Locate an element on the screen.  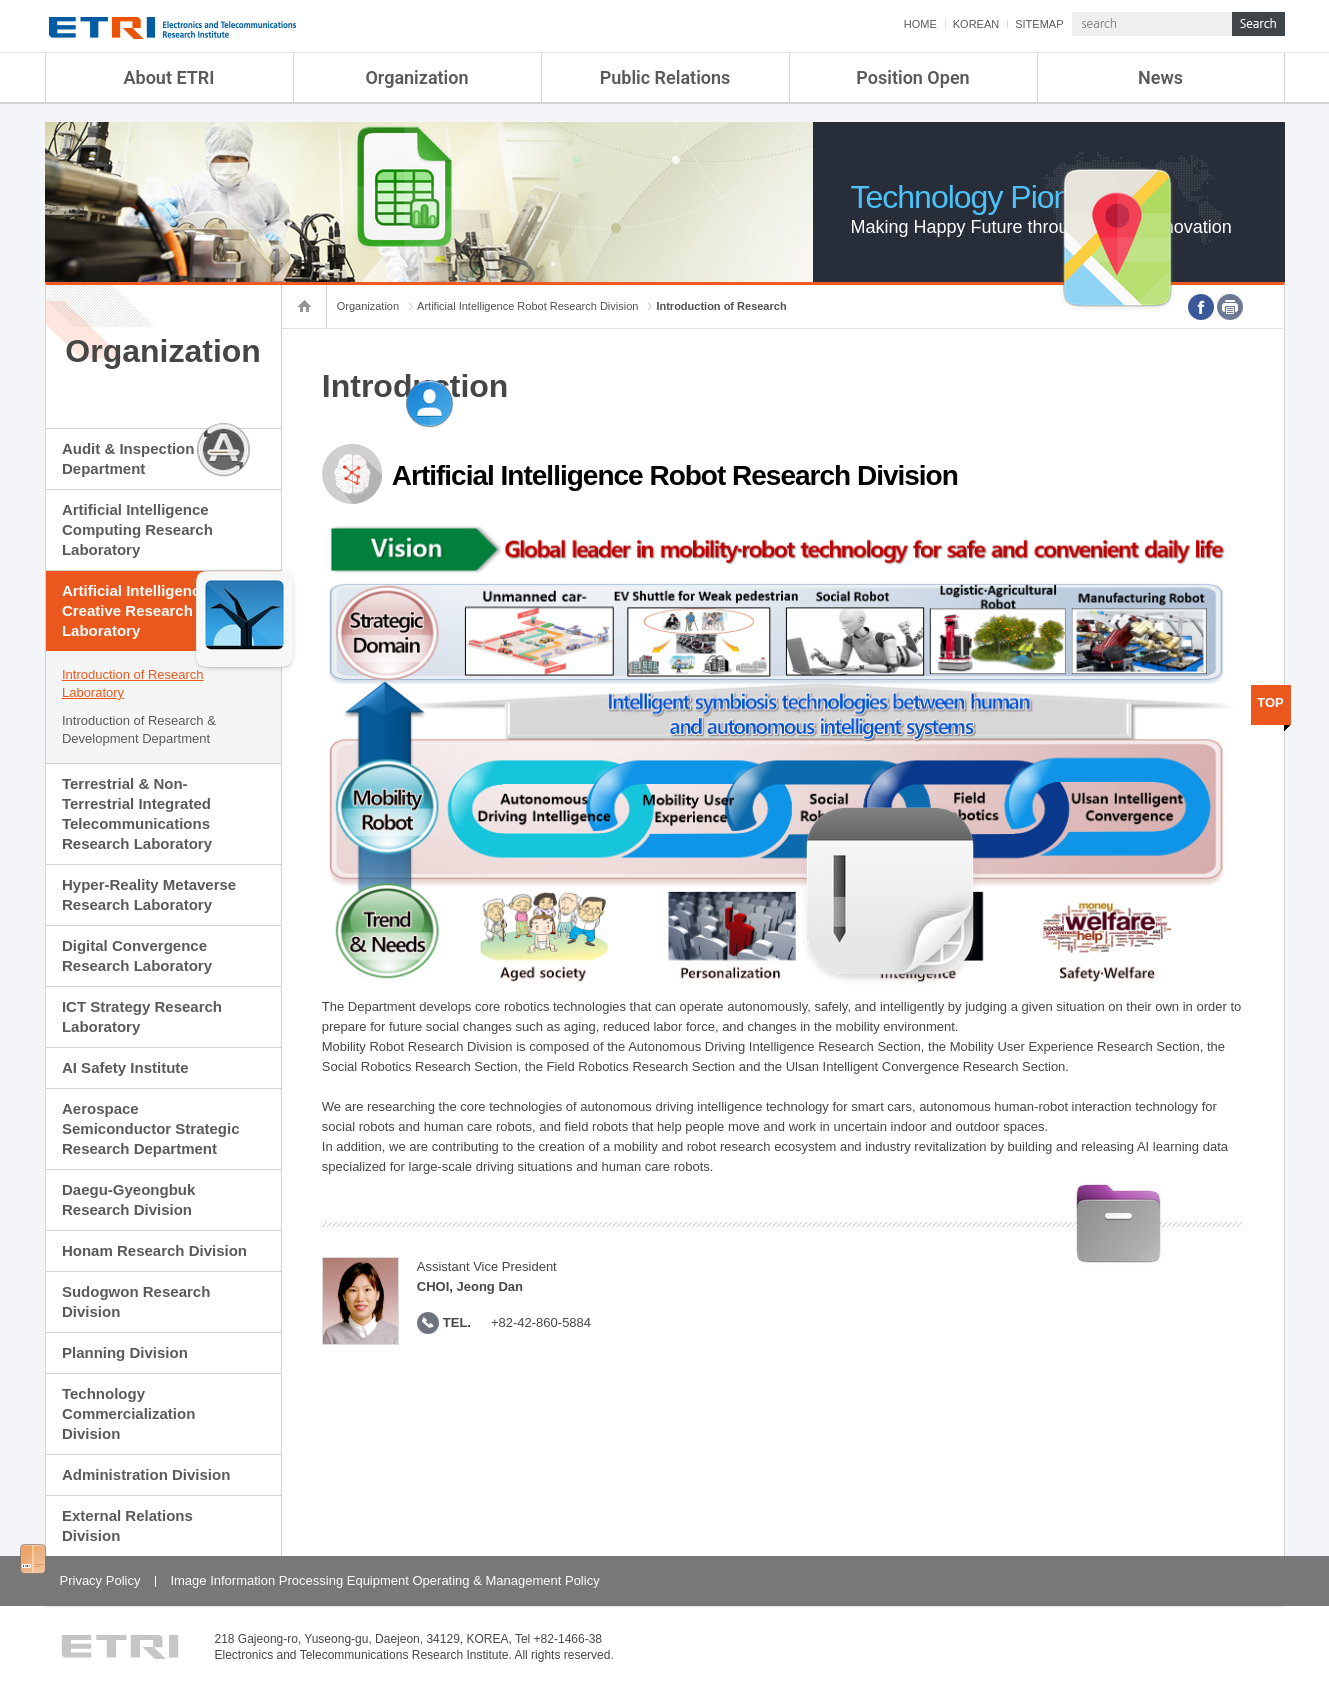
configure tablet or stylus input settings is located at coordinates (890, 891).